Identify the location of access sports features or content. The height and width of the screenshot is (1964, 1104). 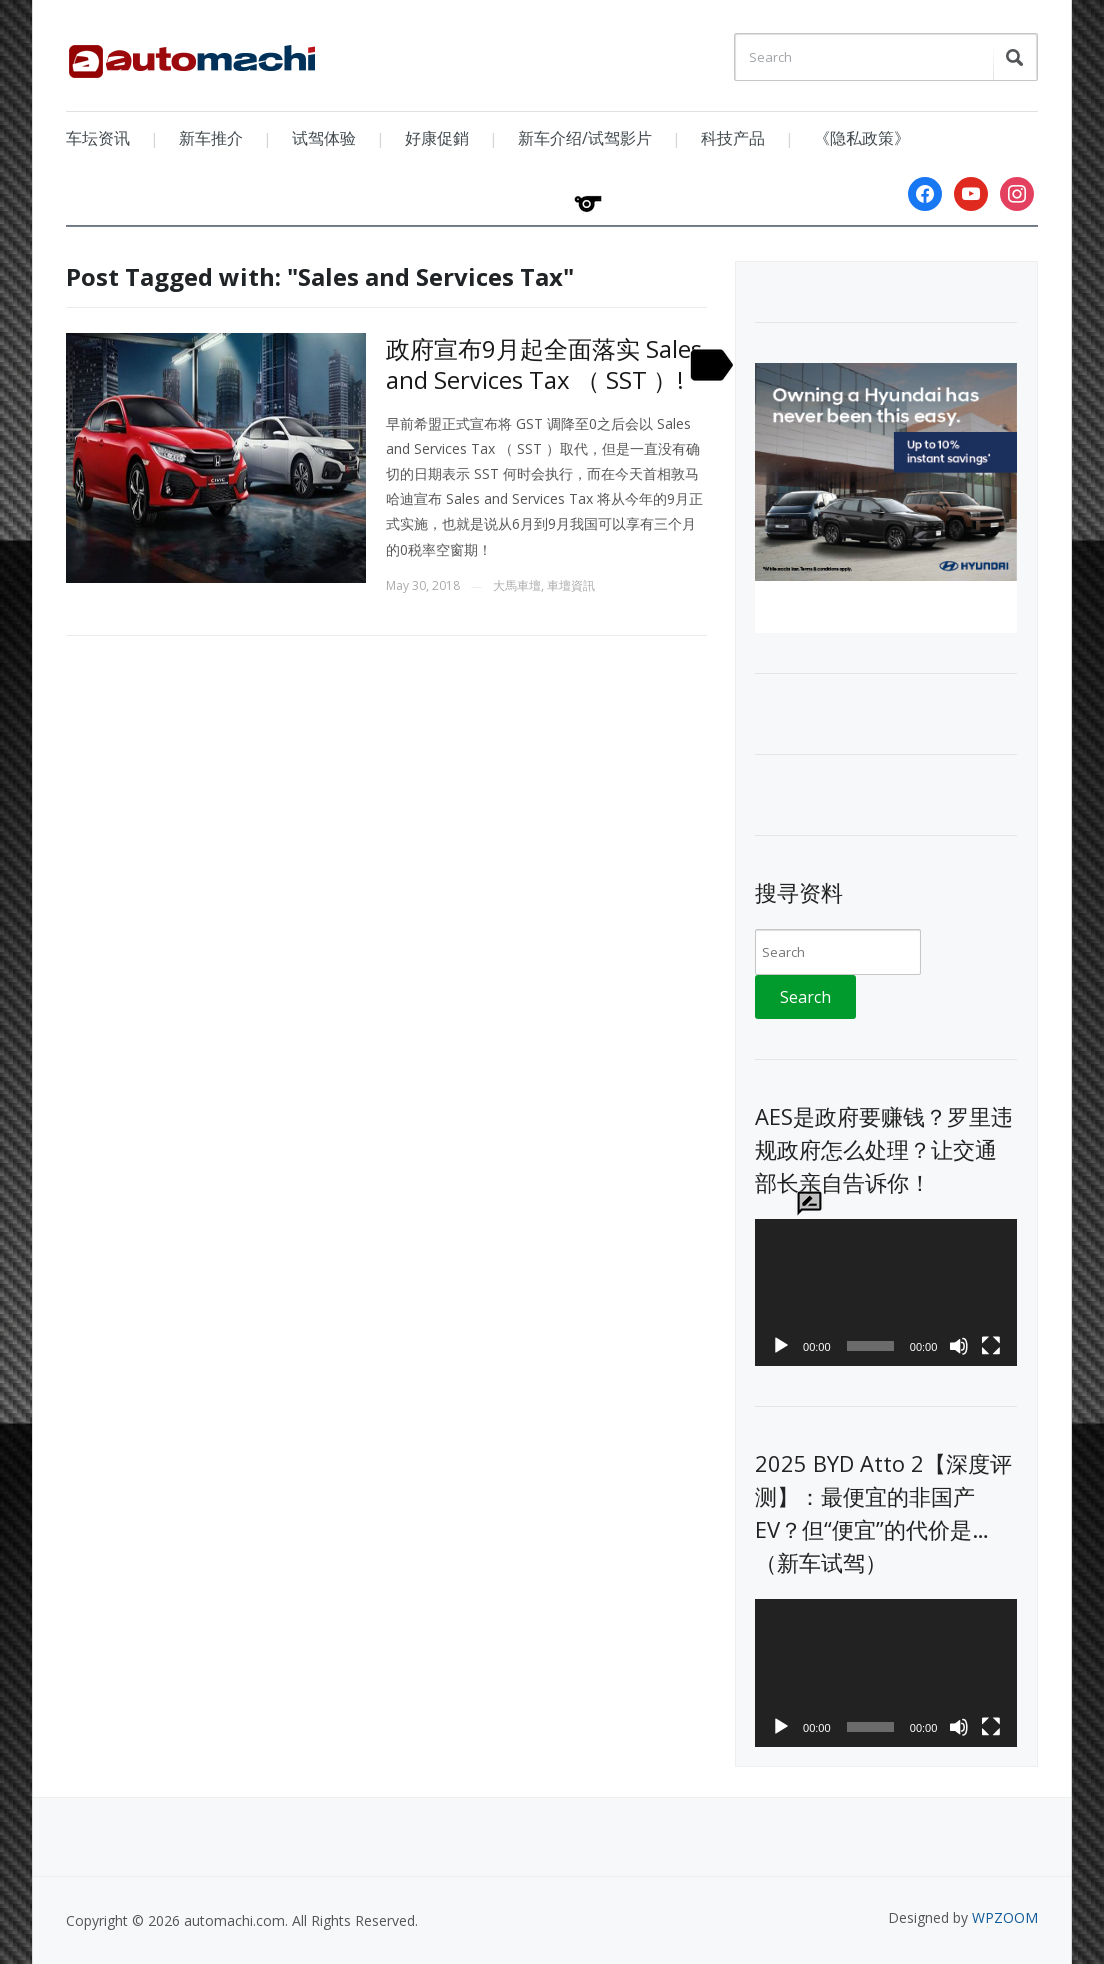
(588, 204).